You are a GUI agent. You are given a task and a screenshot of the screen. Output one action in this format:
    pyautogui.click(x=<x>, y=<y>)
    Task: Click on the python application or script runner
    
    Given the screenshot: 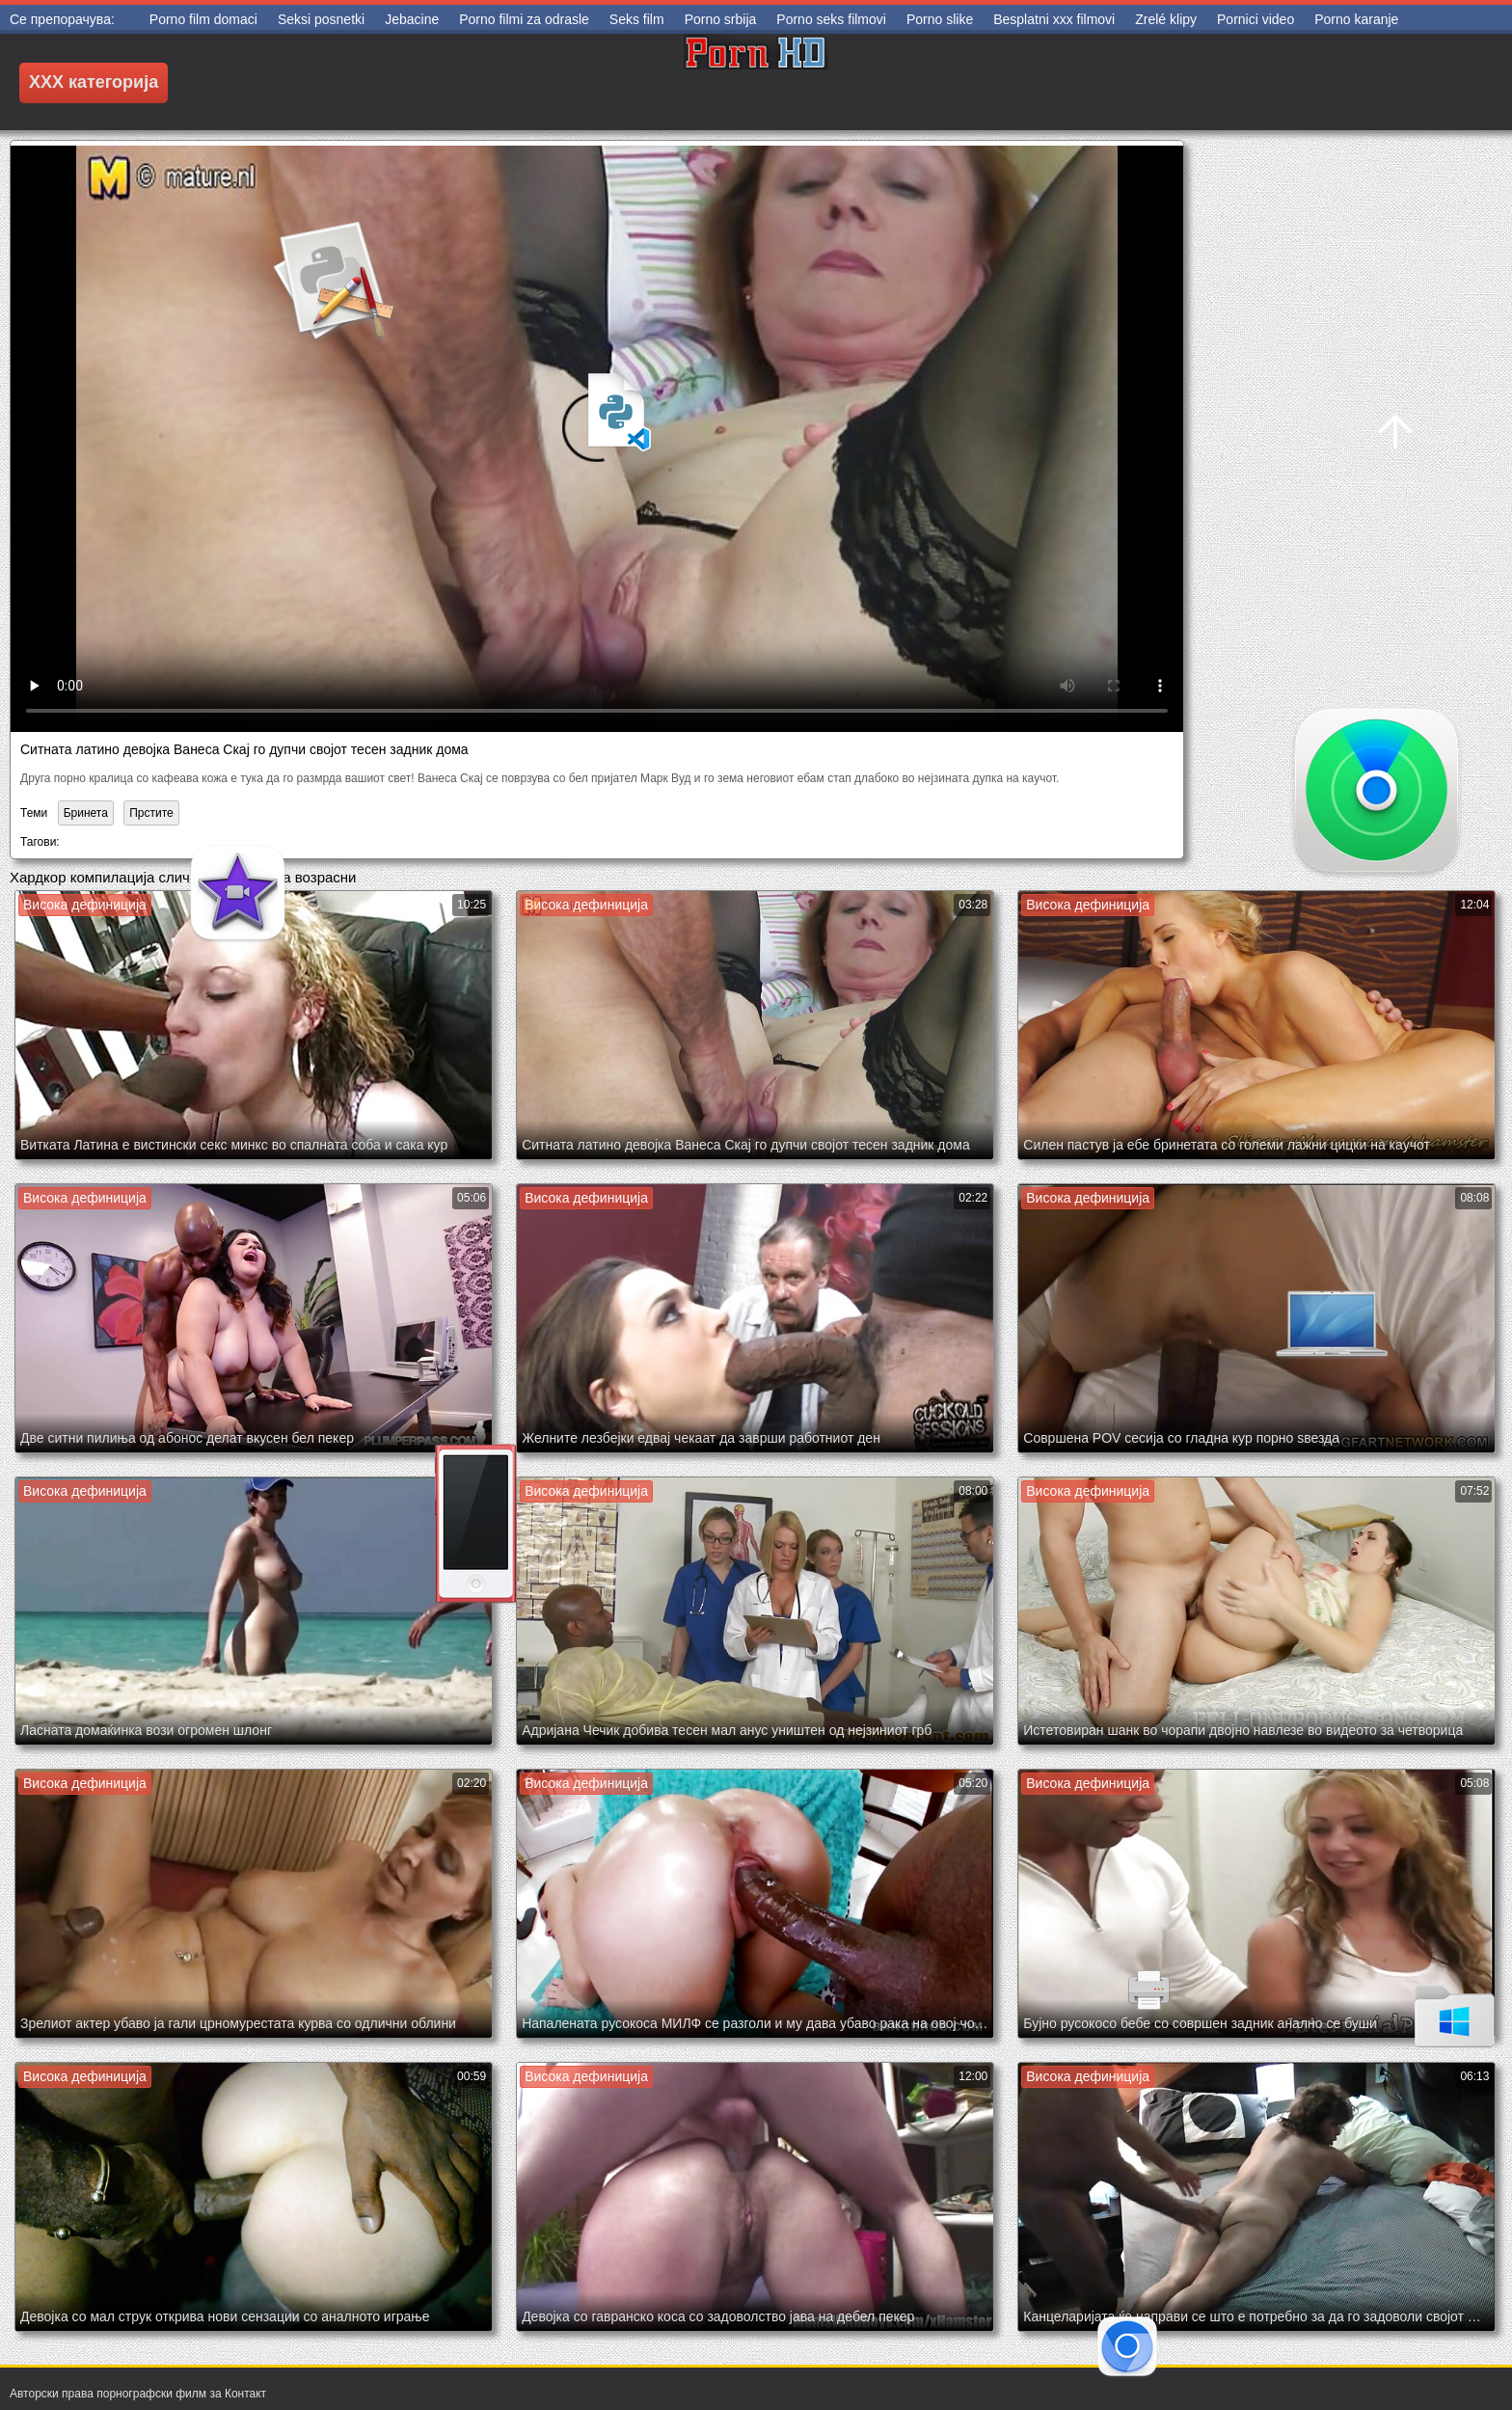 What is the action you would take?
    pyautogui.click(x=335, y=283)
    